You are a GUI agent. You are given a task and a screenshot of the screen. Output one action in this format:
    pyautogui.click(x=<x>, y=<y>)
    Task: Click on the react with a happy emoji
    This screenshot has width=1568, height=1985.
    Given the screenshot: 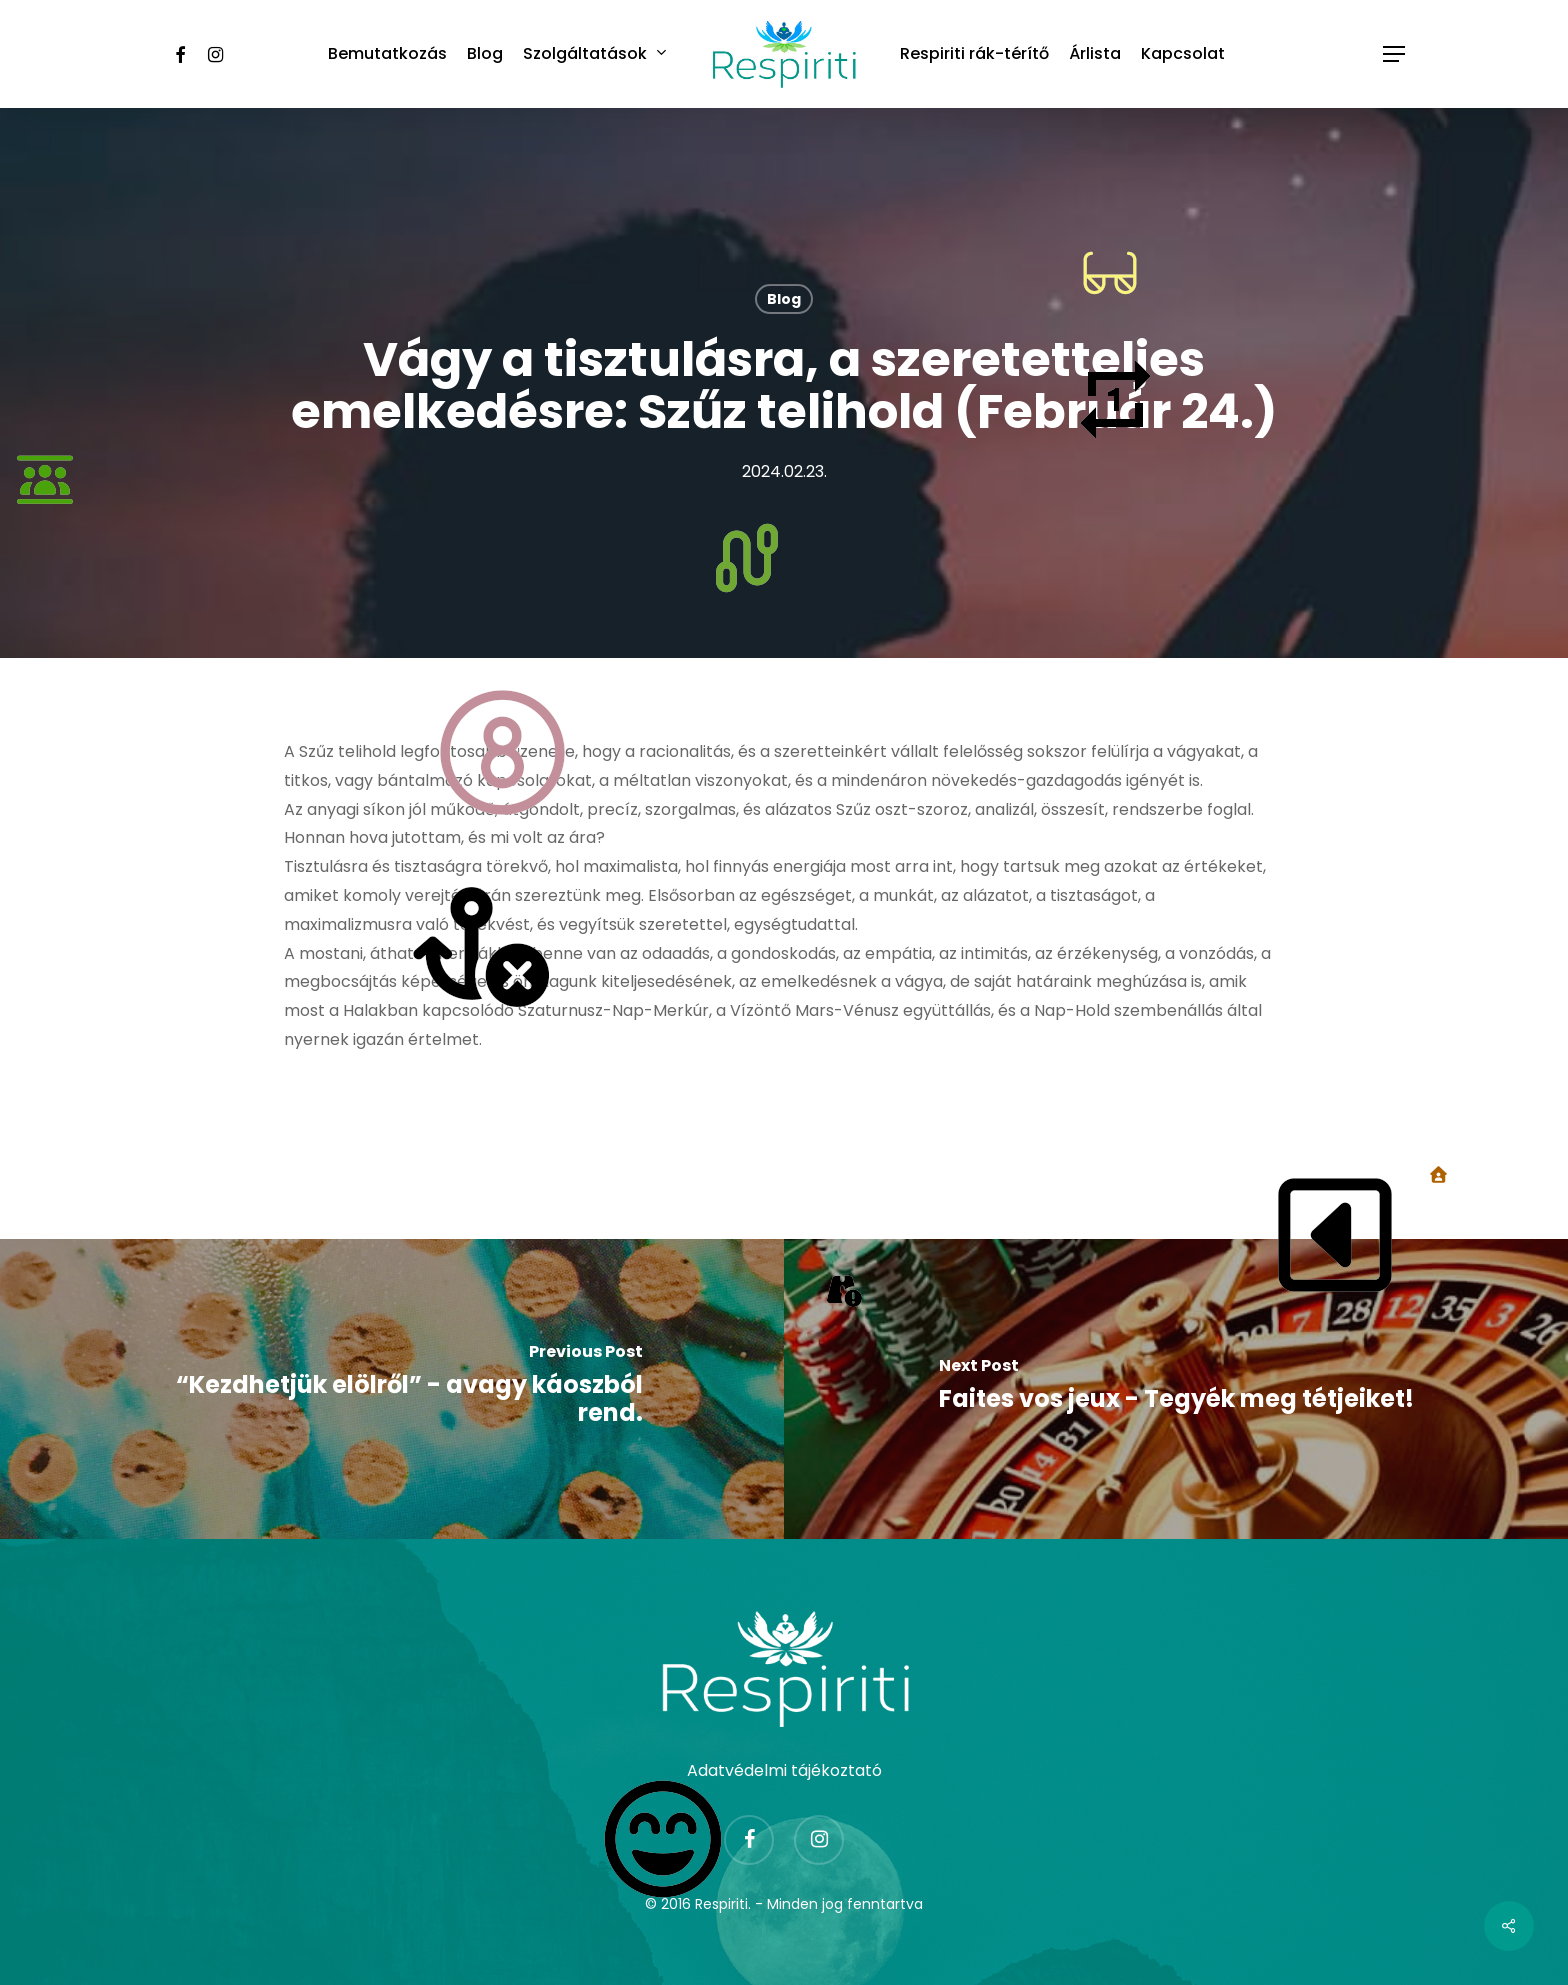 What is the action you would take?
    pyautogui.click(x=663, y=1839)
    